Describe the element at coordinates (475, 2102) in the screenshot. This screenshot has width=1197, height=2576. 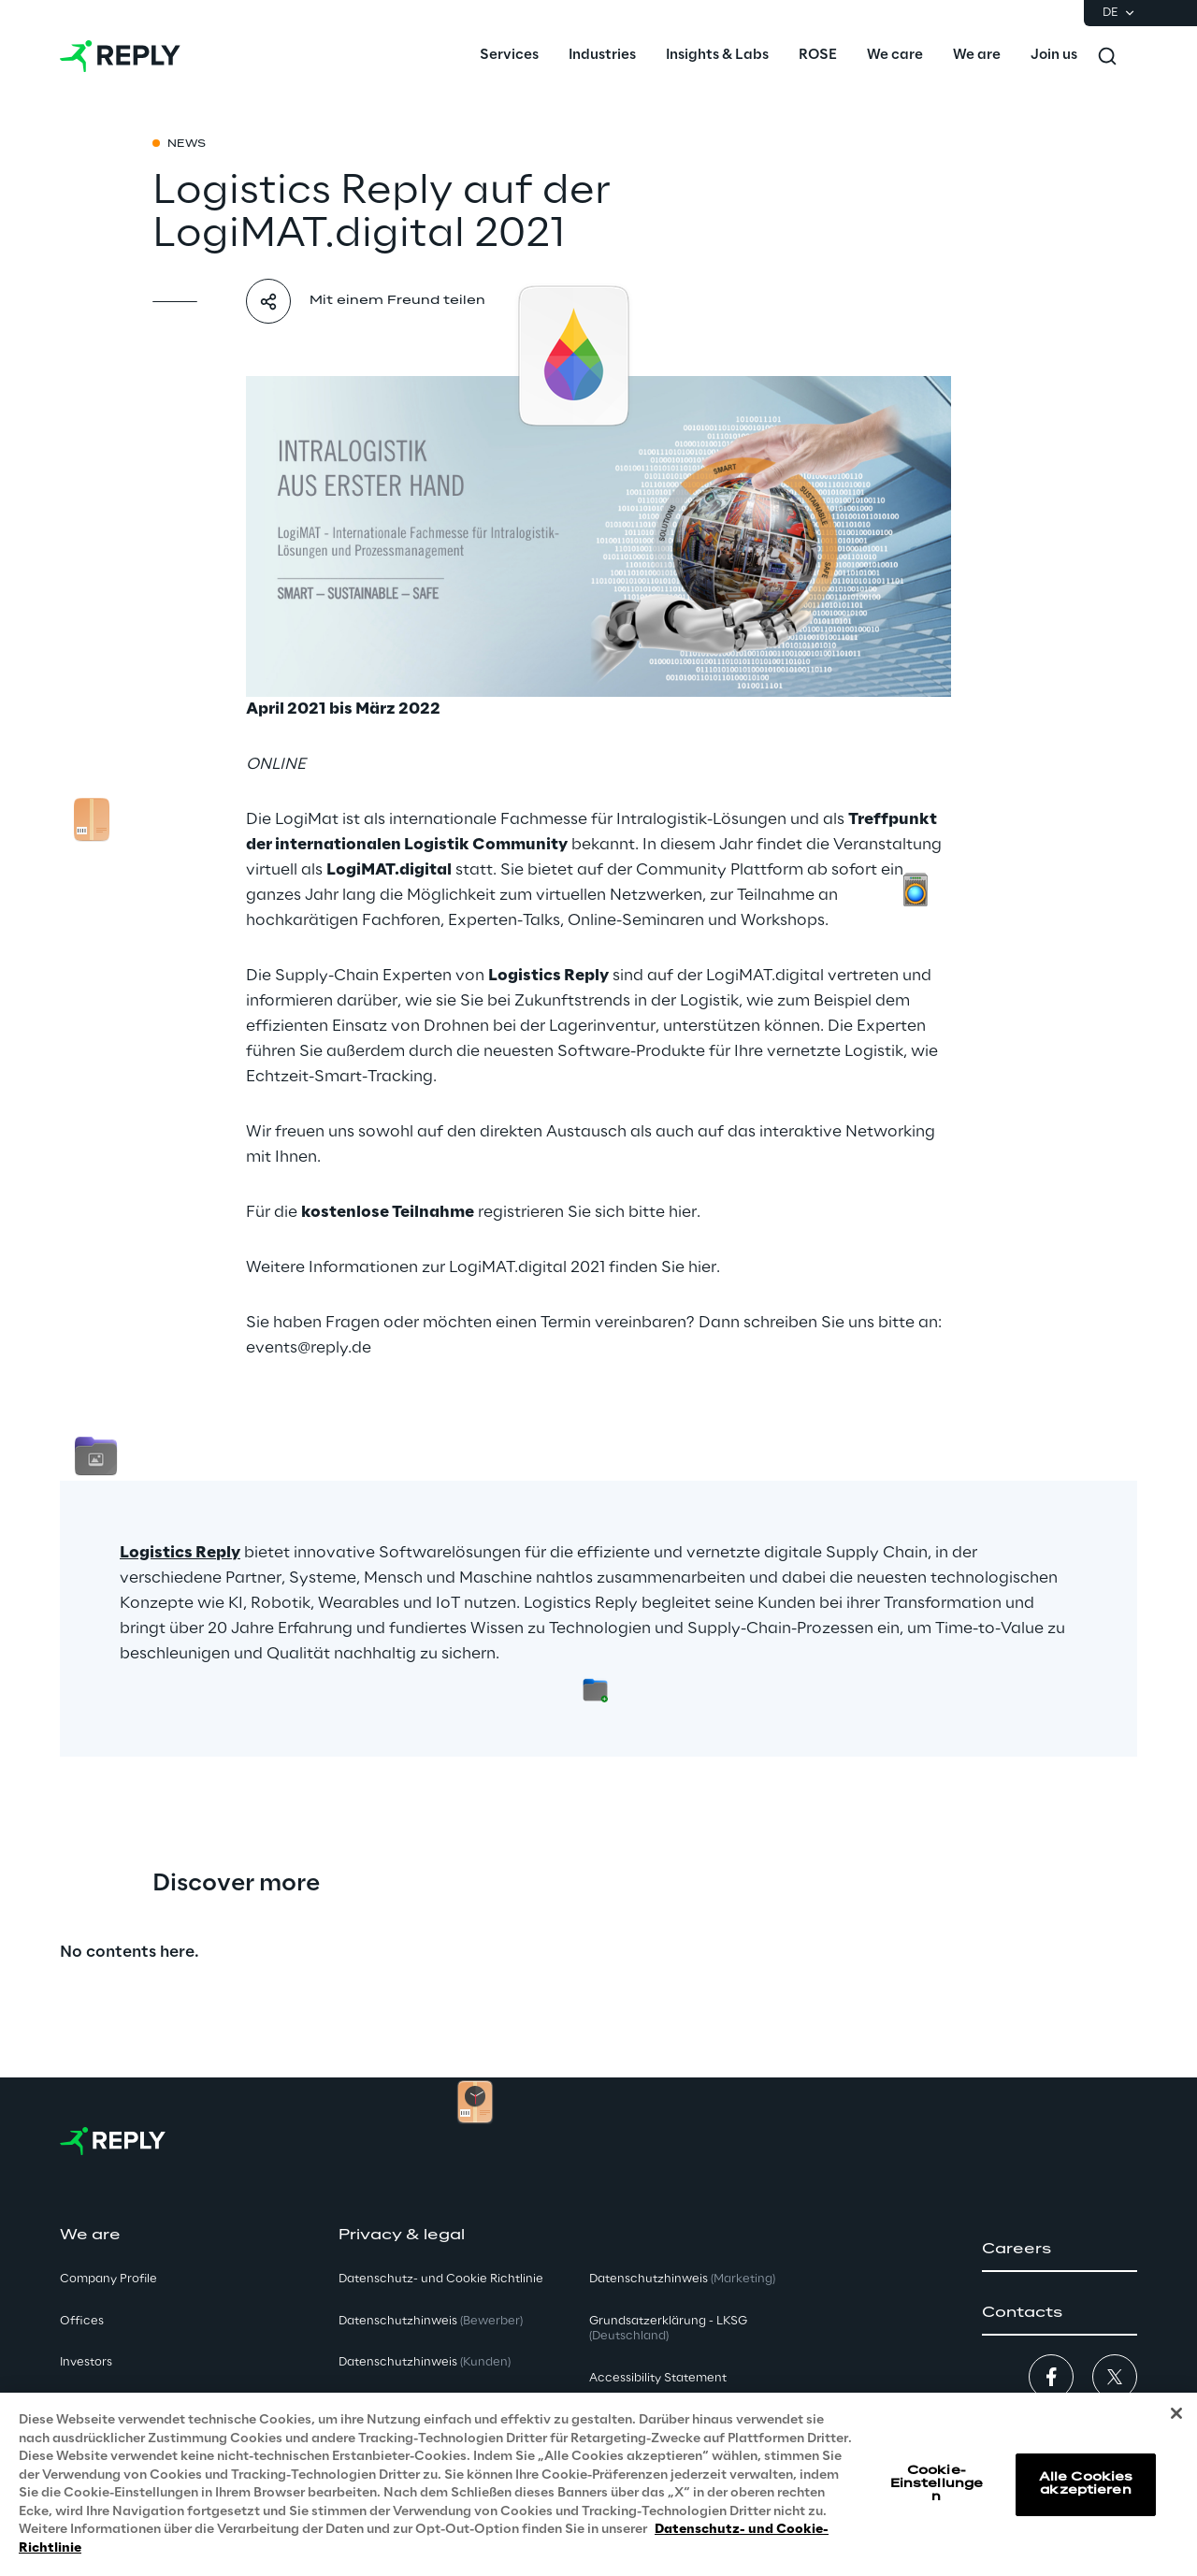
I see `package manager is processing or waiting` at that location.